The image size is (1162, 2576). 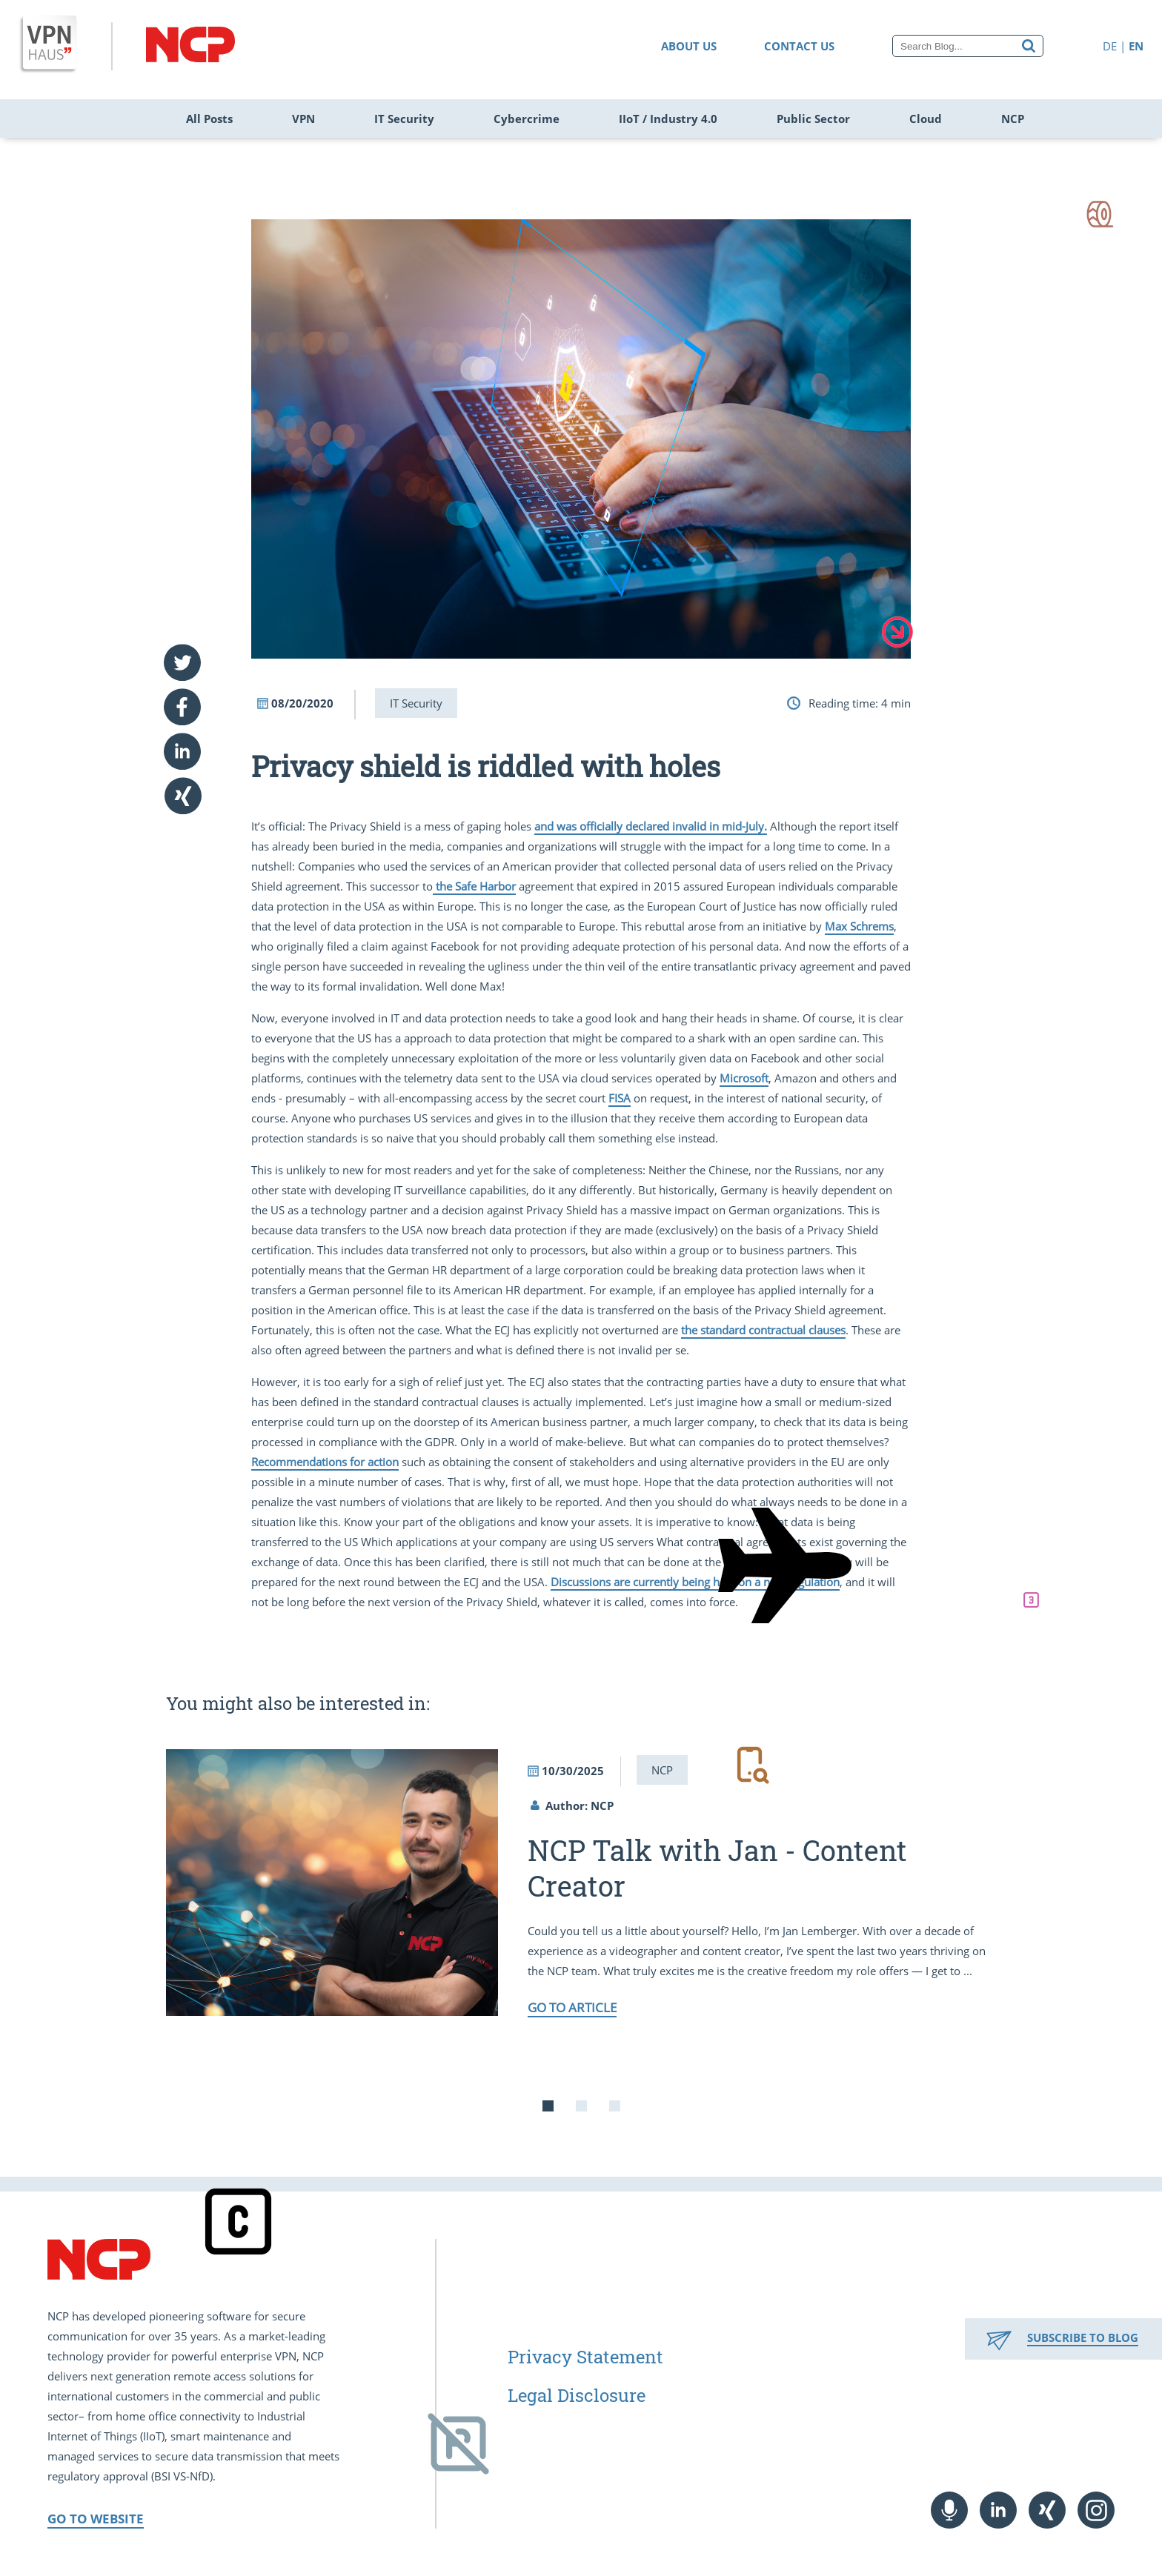 I want to click on indicates a "C" grade or rating, so click(x=238, y=2221).